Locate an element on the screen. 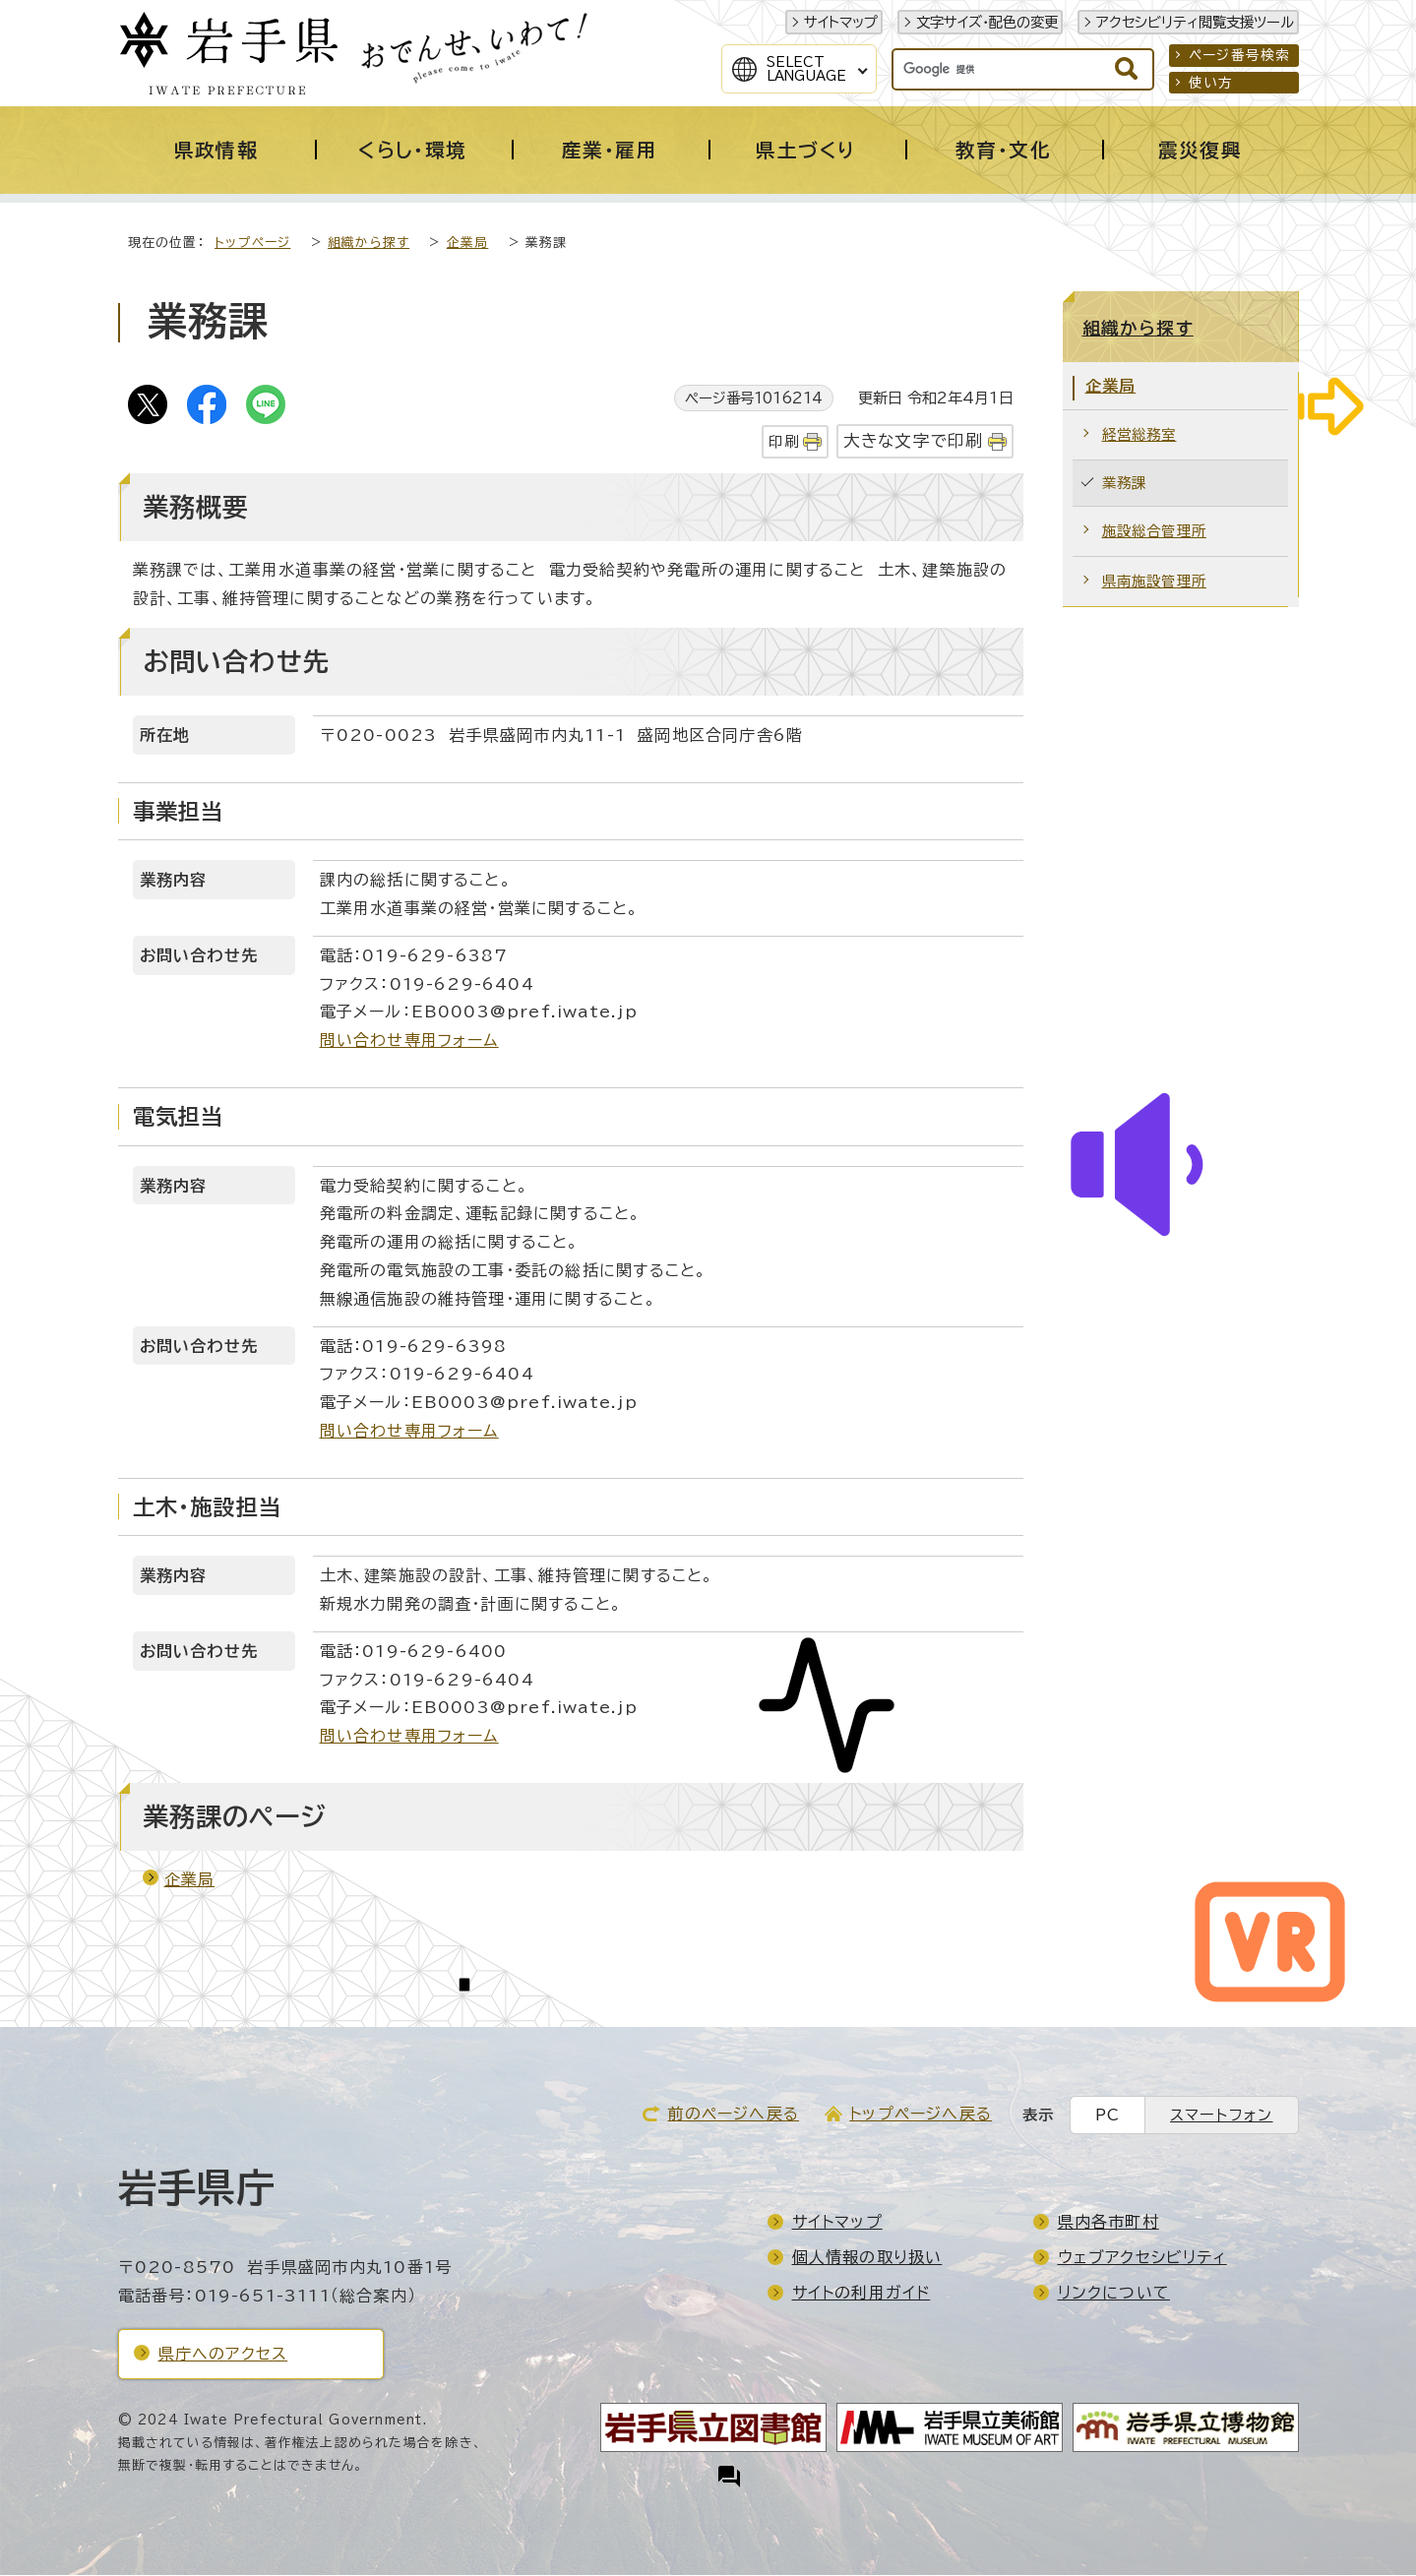  switch to single column layout is located at coordinates (464, 1985).